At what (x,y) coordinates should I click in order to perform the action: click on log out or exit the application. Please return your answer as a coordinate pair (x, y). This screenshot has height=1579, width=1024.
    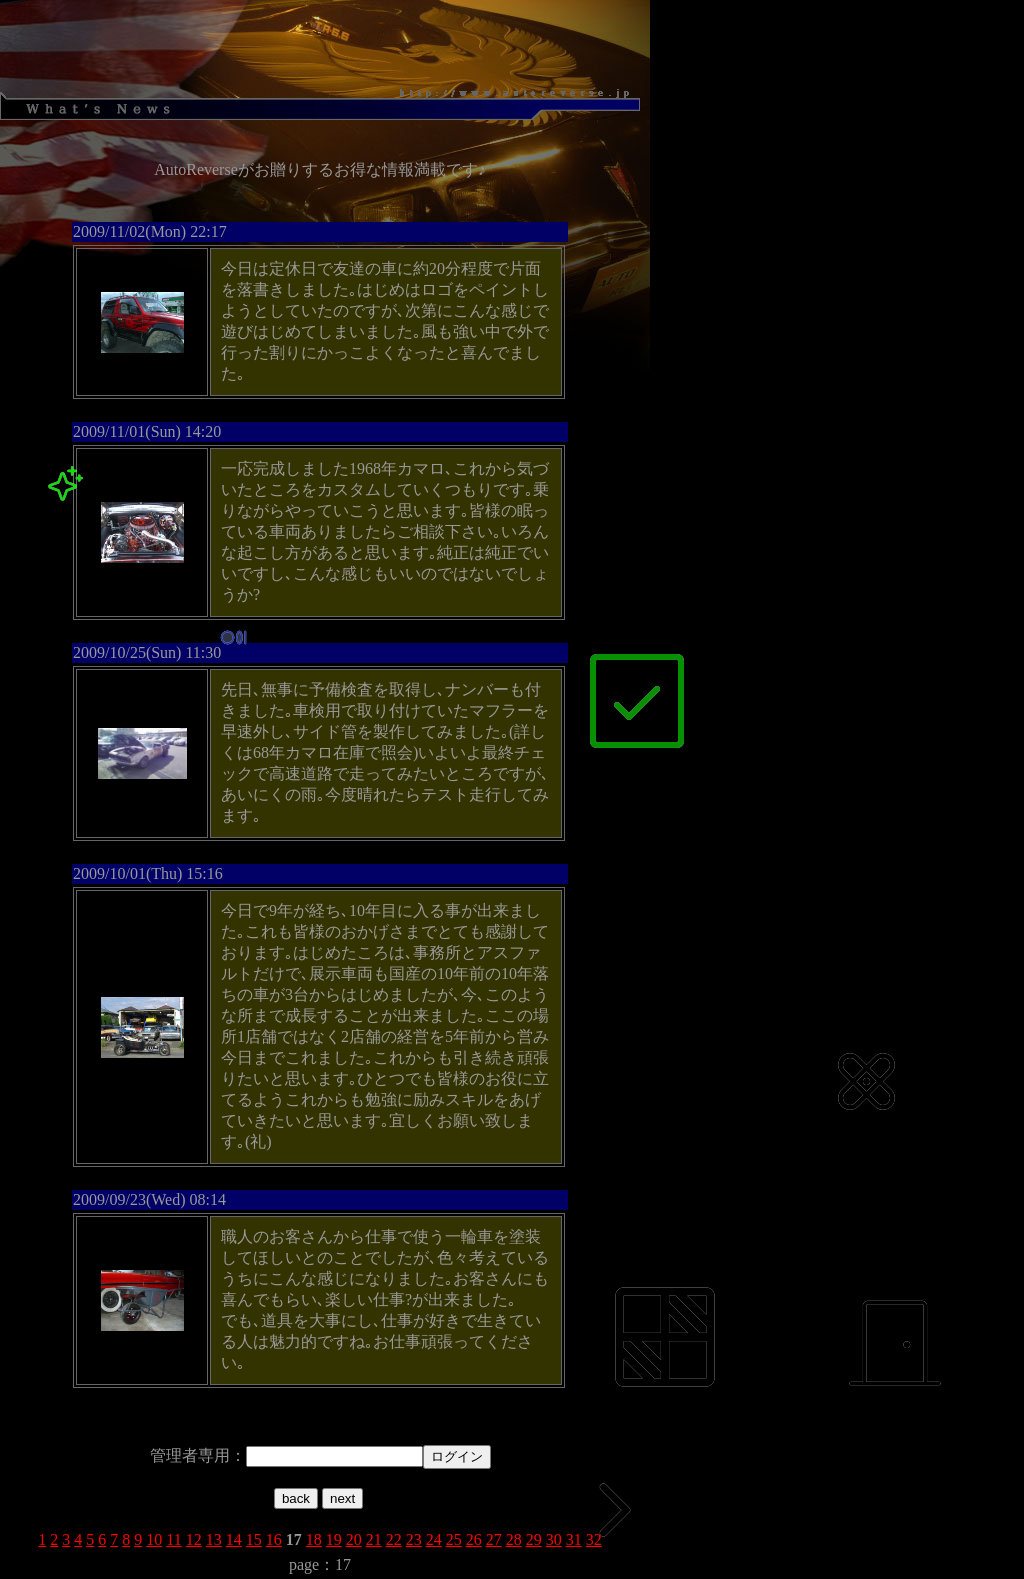
    Looking at the image, I should click on (895, 1343).